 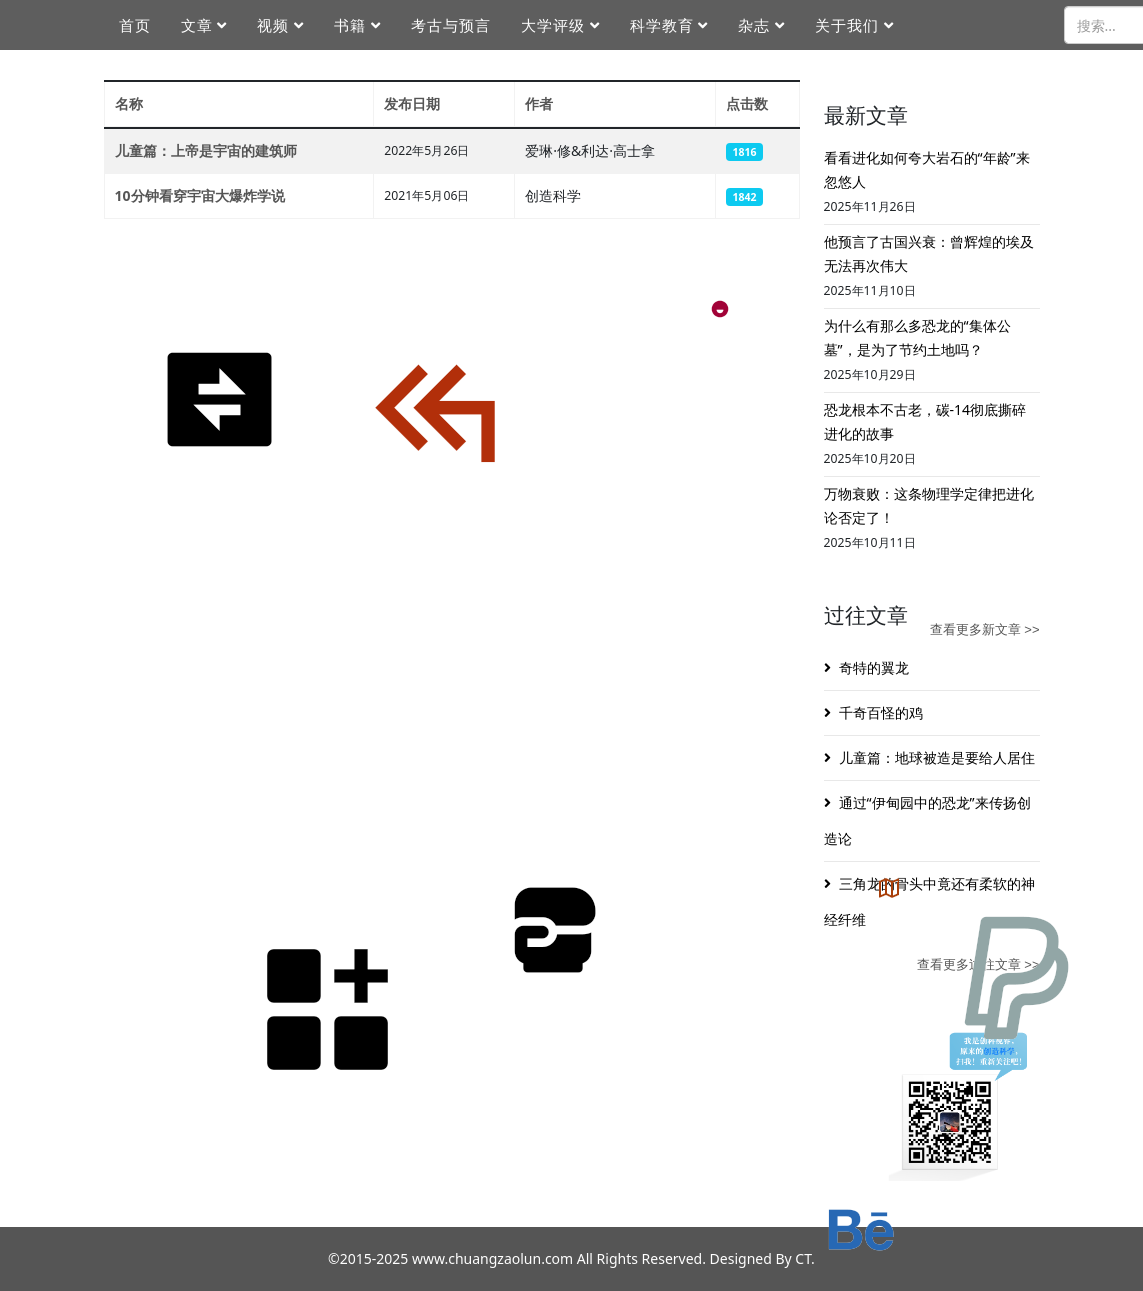 What do you see at coordinates (720, 309) in the screenshot?
I see `add an emoji reaction` at bounding box center [720, 309].